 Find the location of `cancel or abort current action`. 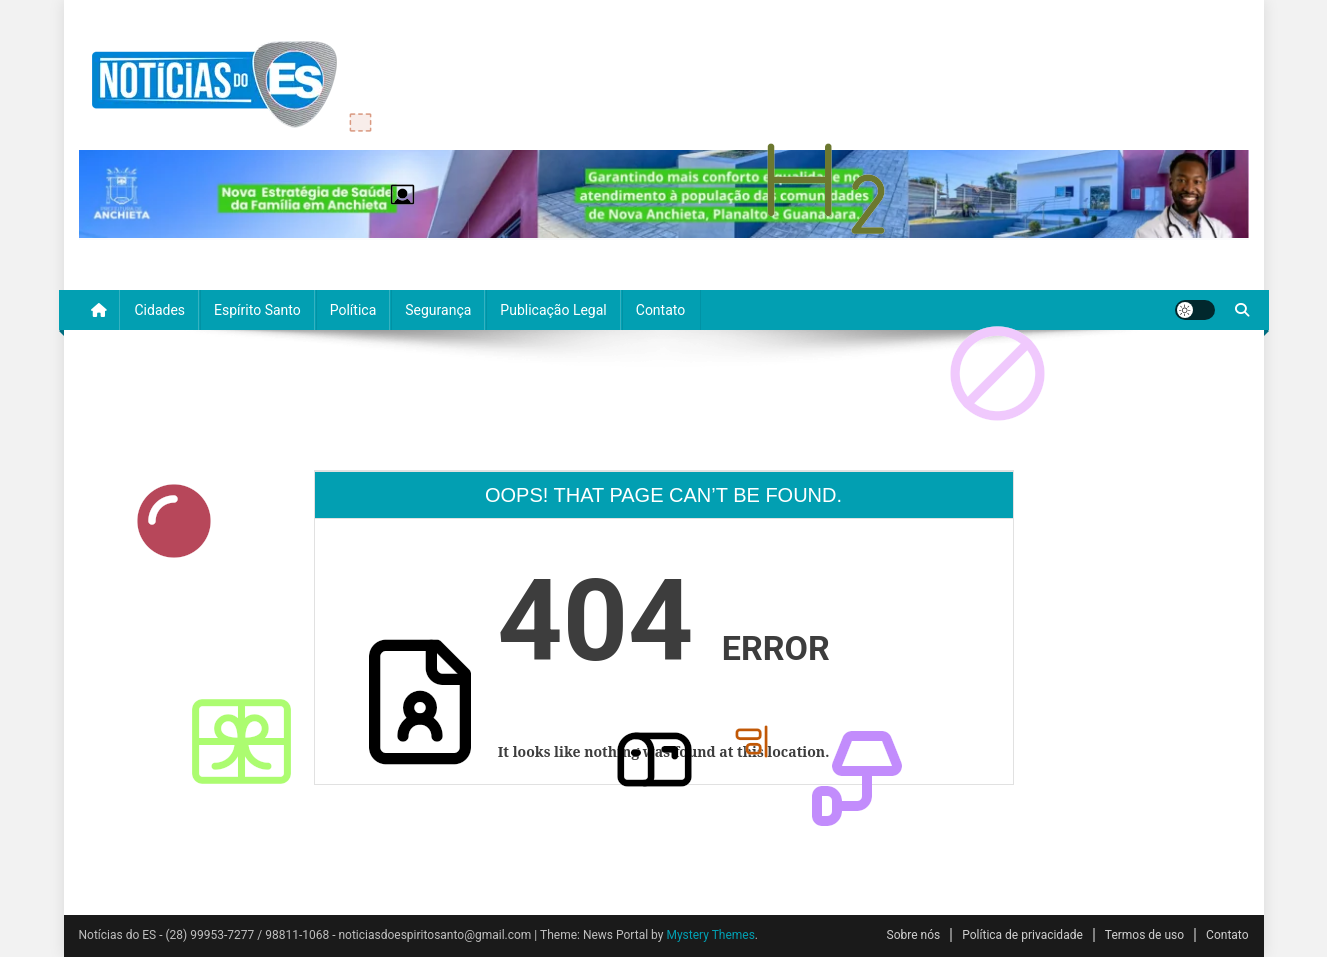

cancel or abort current action is located at coordinates (997, 373).